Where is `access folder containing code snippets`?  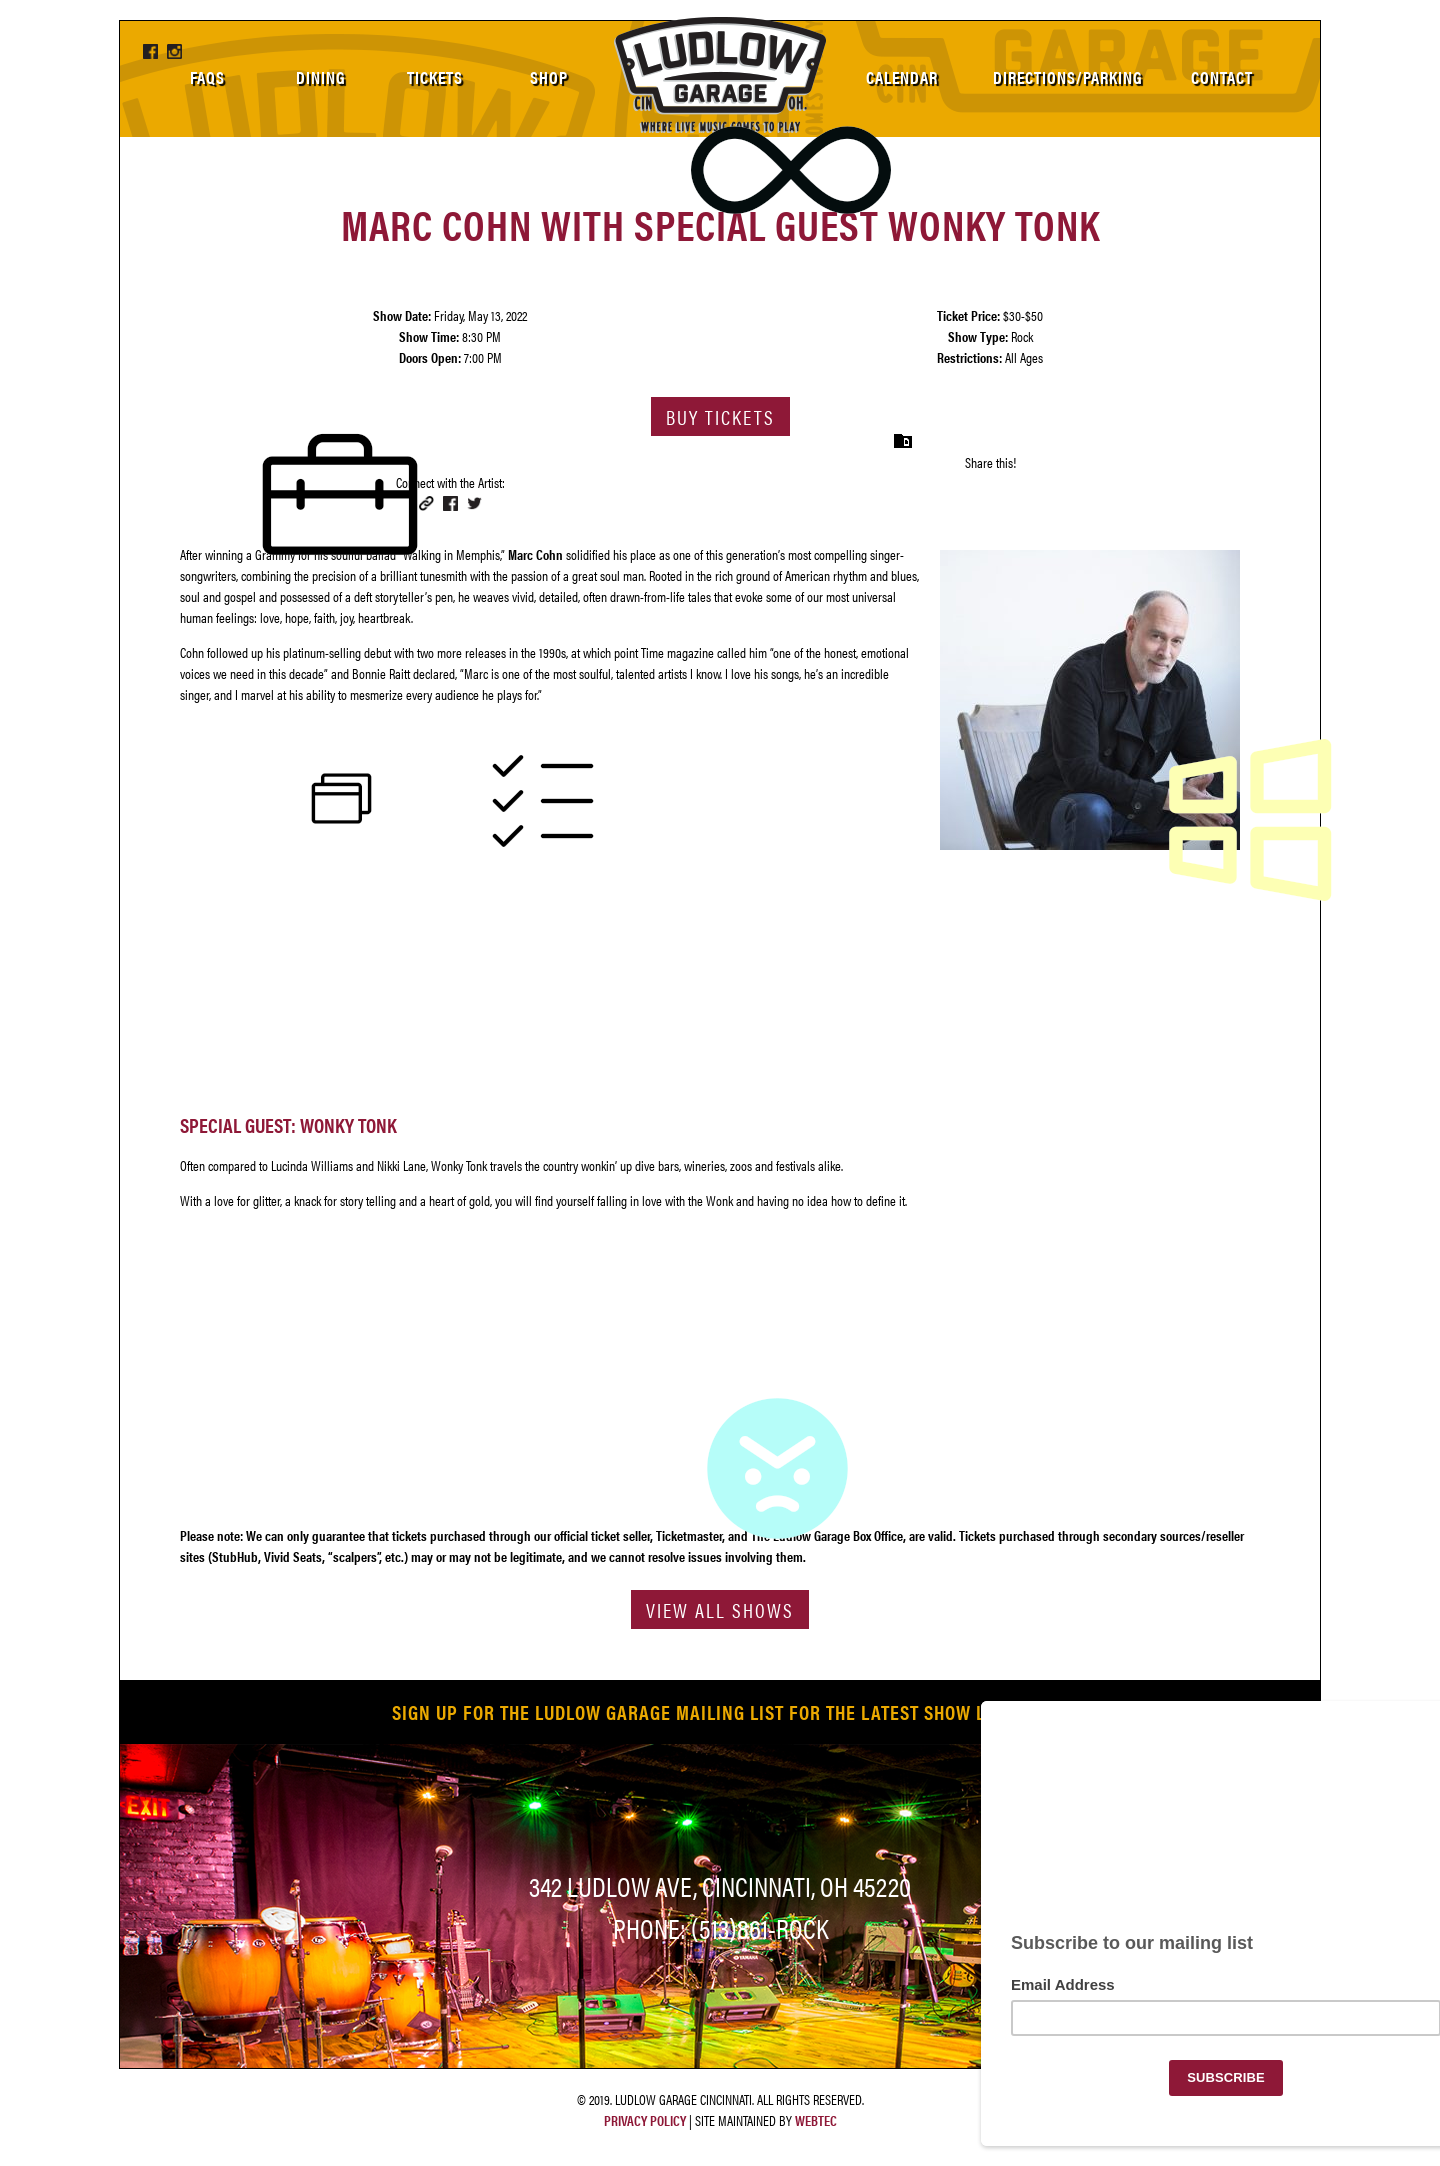 access folder containing code snippets is located at coordinates (903, 441).